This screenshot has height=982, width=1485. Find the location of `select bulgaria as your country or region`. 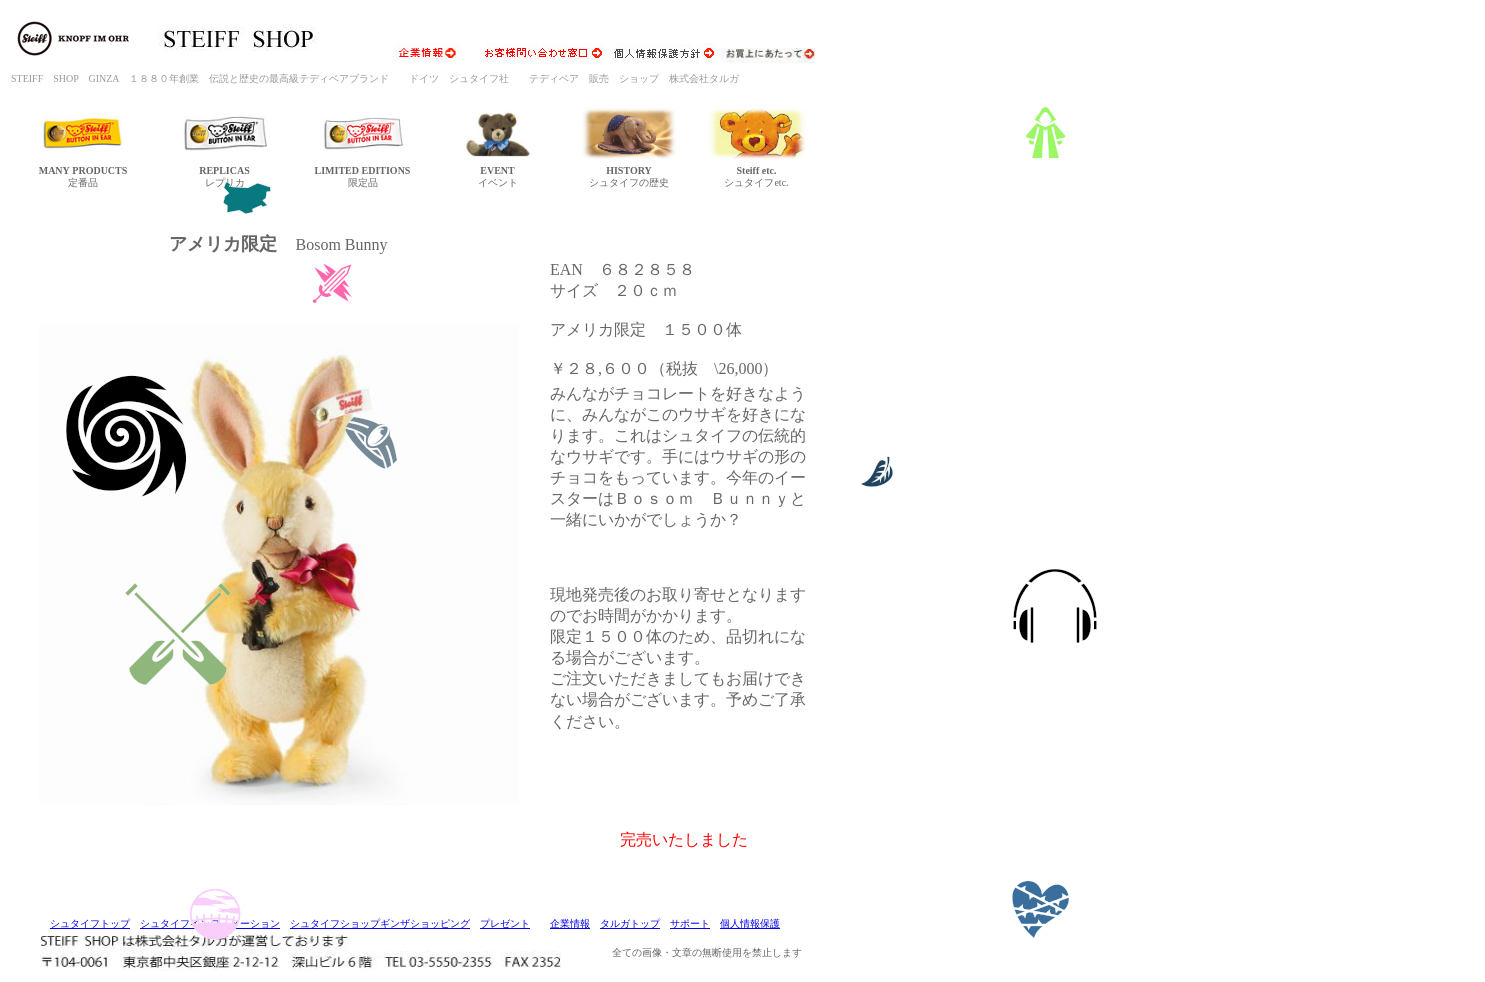

select bulgaria as your country or region is located at coordinates (247, 198).